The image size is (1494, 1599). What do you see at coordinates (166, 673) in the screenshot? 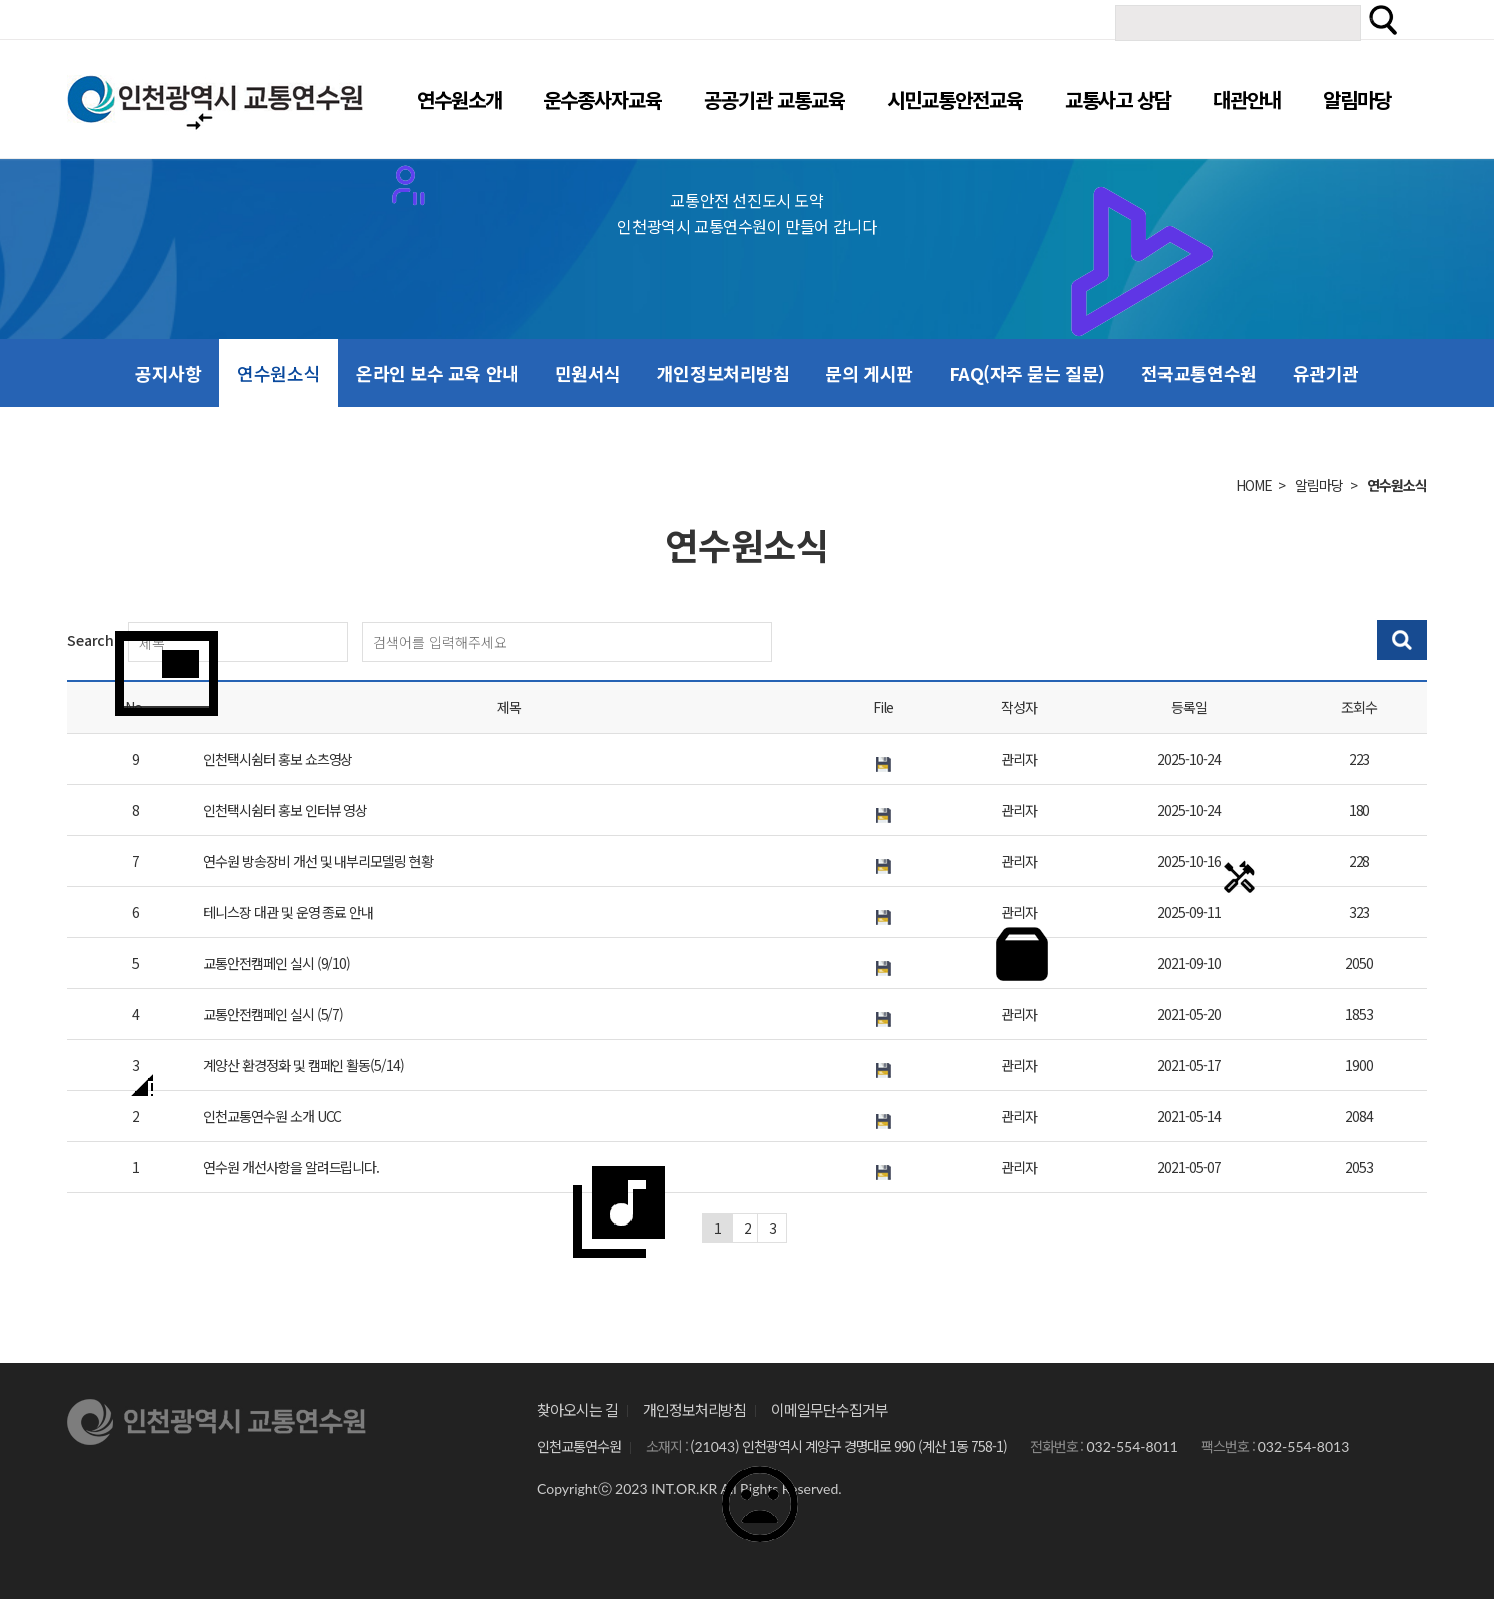
I see `enable picture-in-picture mode` at bounding box center [166, 673].